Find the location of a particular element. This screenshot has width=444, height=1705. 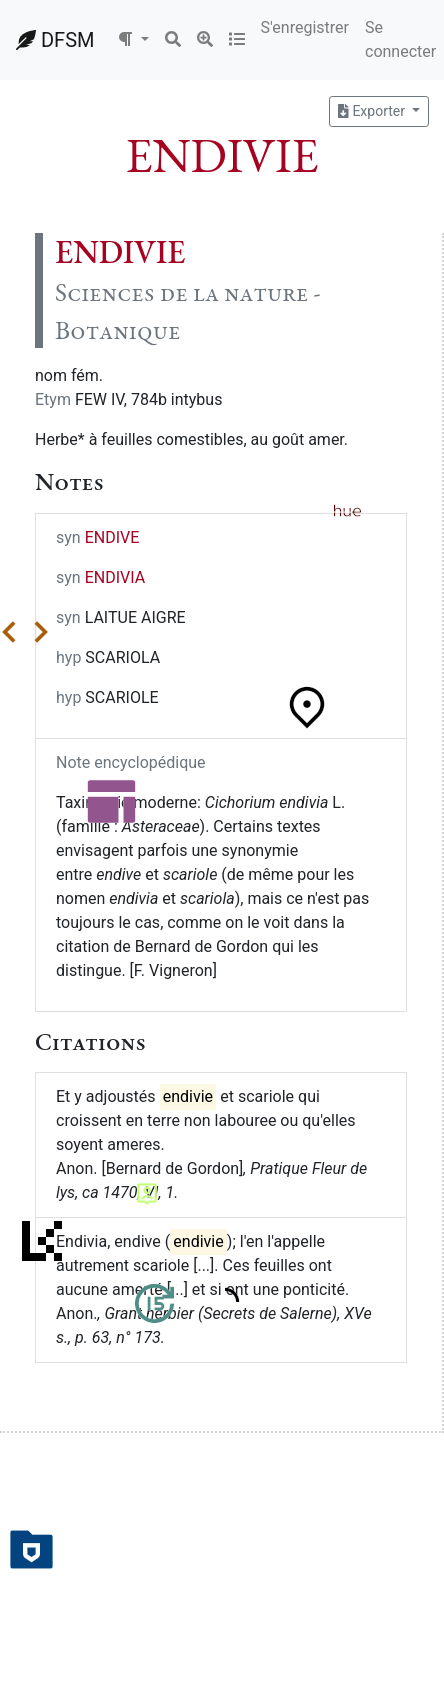

view or edit source code is located at coordinates (25, 632).